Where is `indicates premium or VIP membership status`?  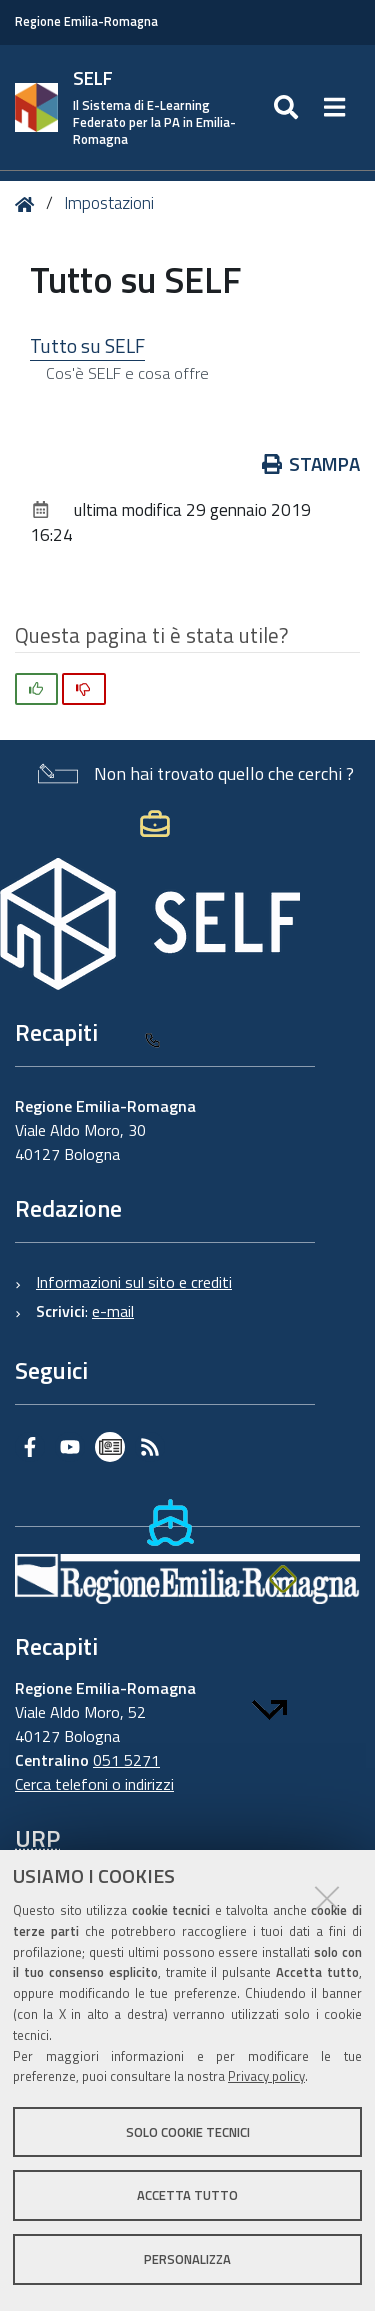 indicates premium or VIP membership status is located at coordinates (283, 1579).